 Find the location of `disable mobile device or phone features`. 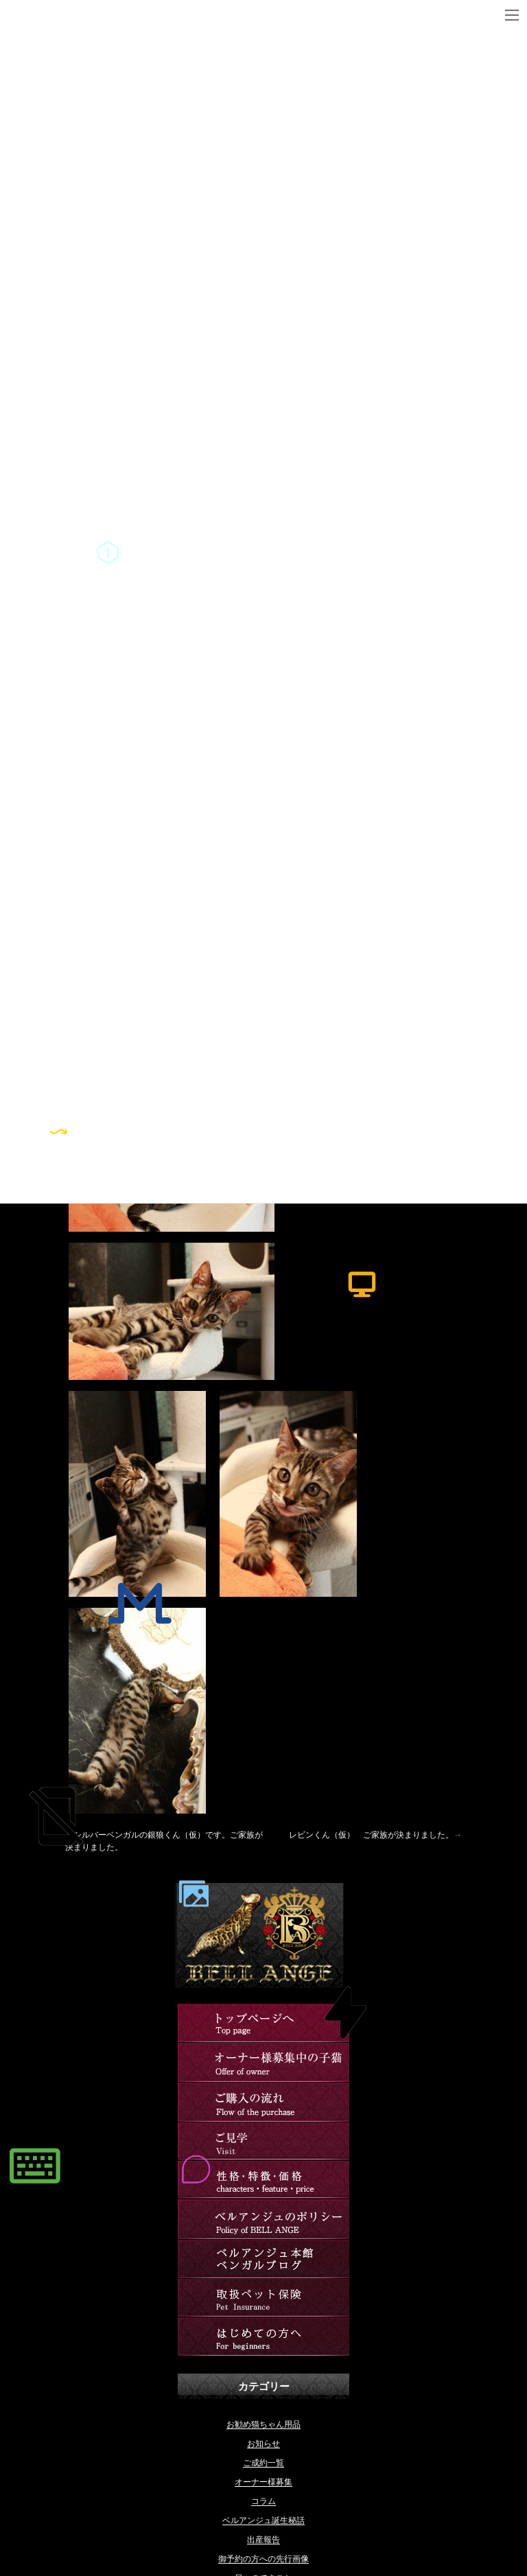

disable mobile device or phone features is located at coordinates (57, 1816).